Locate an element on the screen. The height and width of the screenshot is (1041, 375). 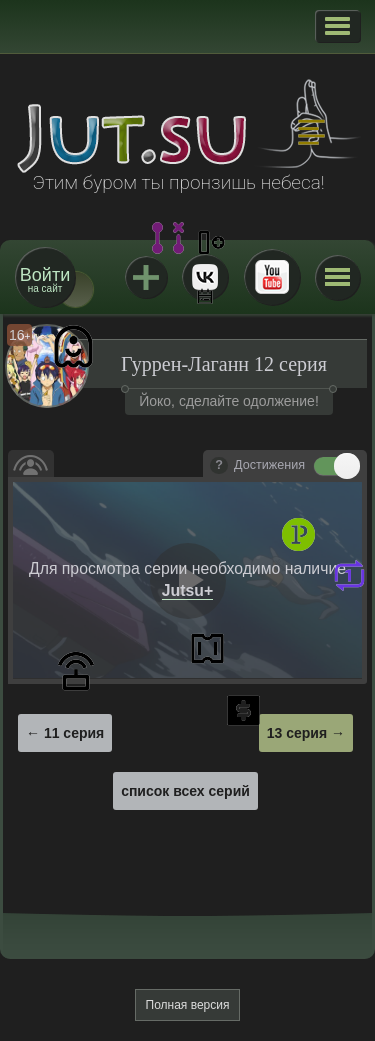
repeat the current track is located at coordinates (349, 575).